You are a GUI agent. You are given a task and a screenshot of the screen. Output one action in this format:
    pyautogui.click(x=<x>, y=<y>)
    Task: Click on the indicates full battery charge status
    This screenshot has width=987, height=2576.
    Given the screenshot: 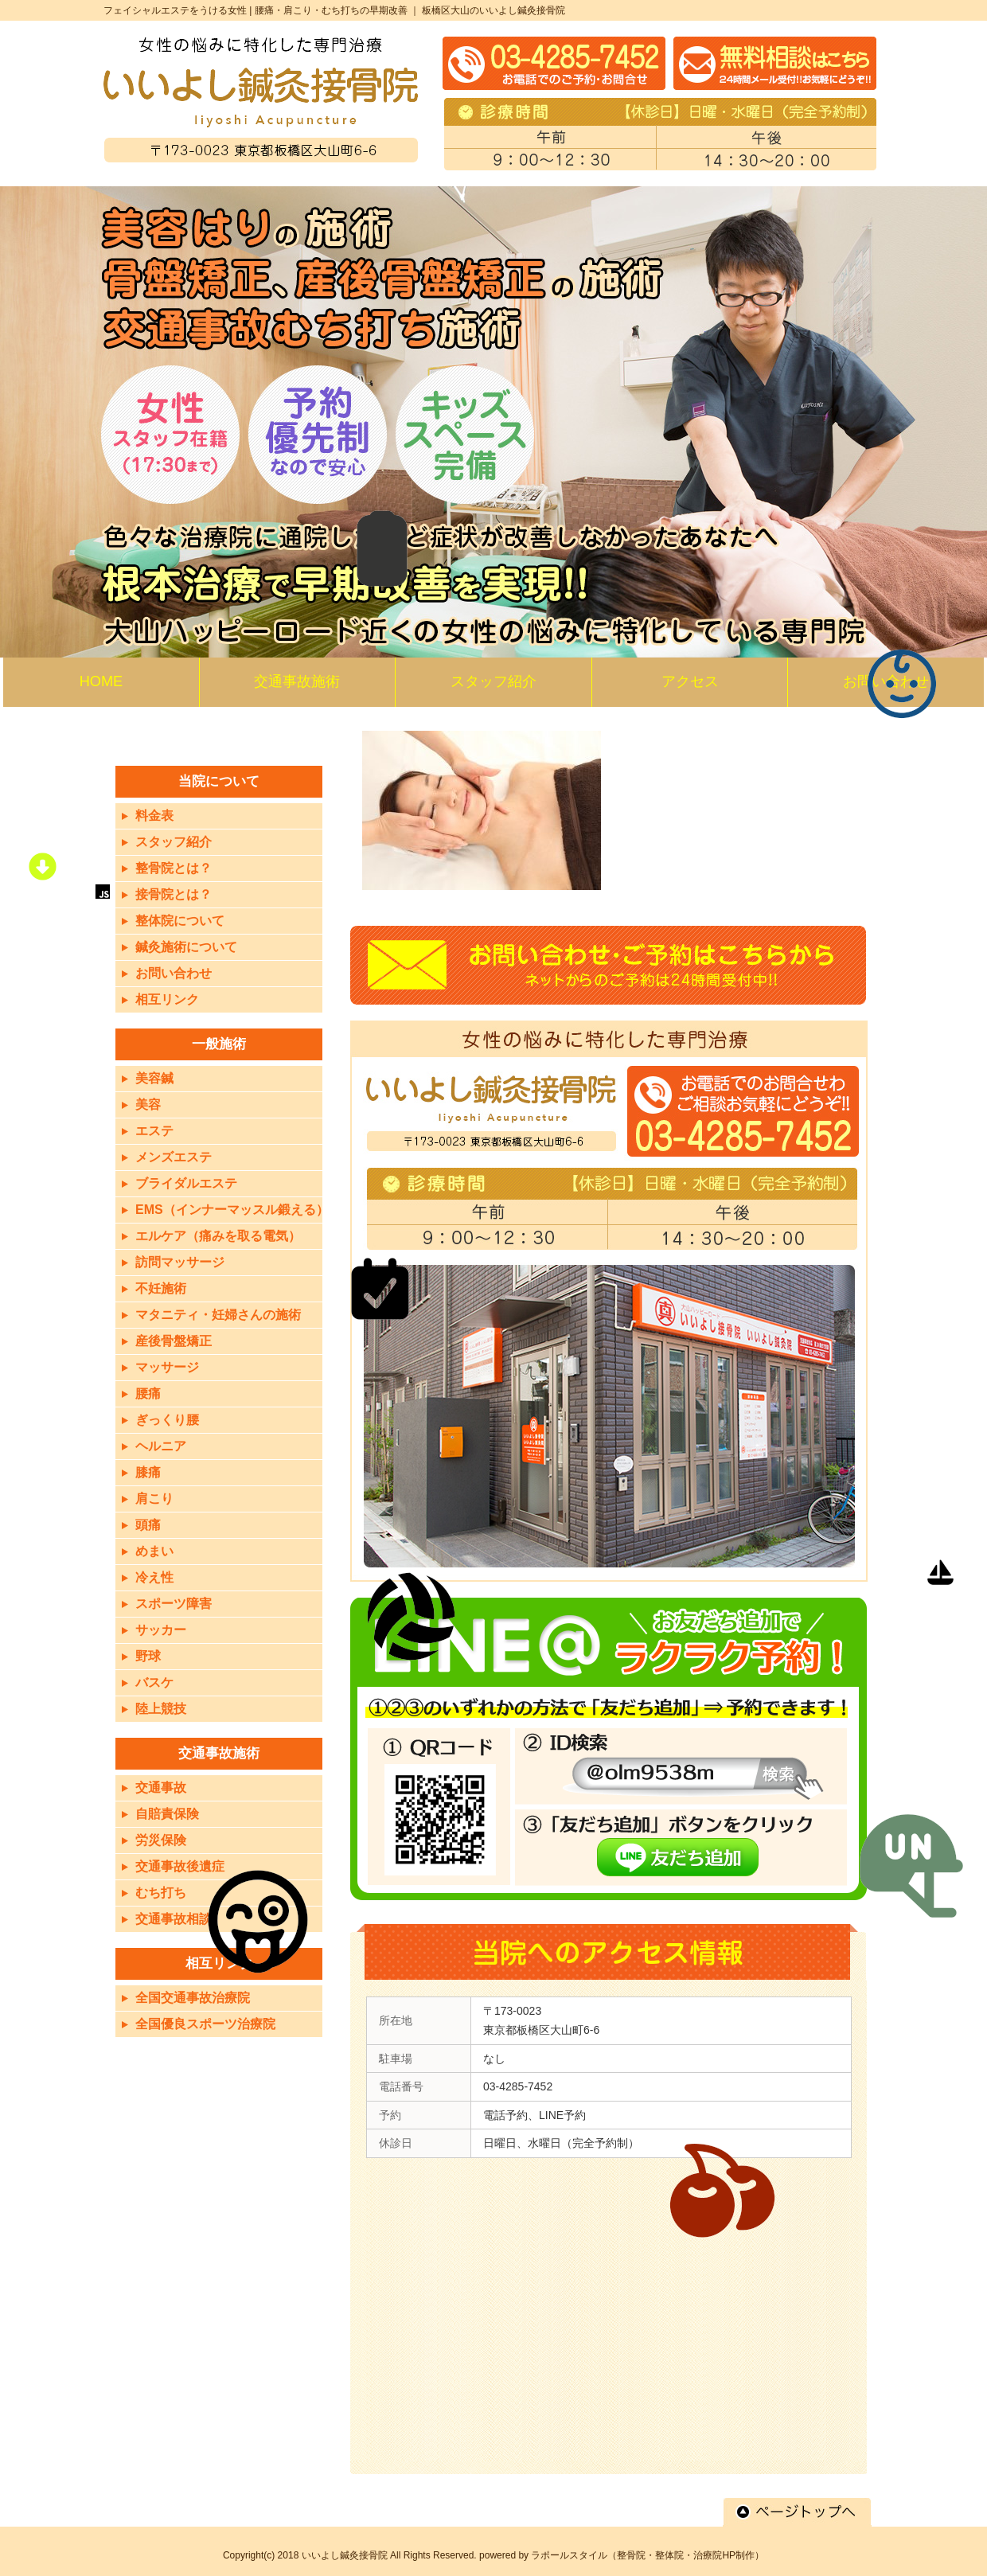 What is the action you would take?
    pyautogui.click(x=382, y=548)
    